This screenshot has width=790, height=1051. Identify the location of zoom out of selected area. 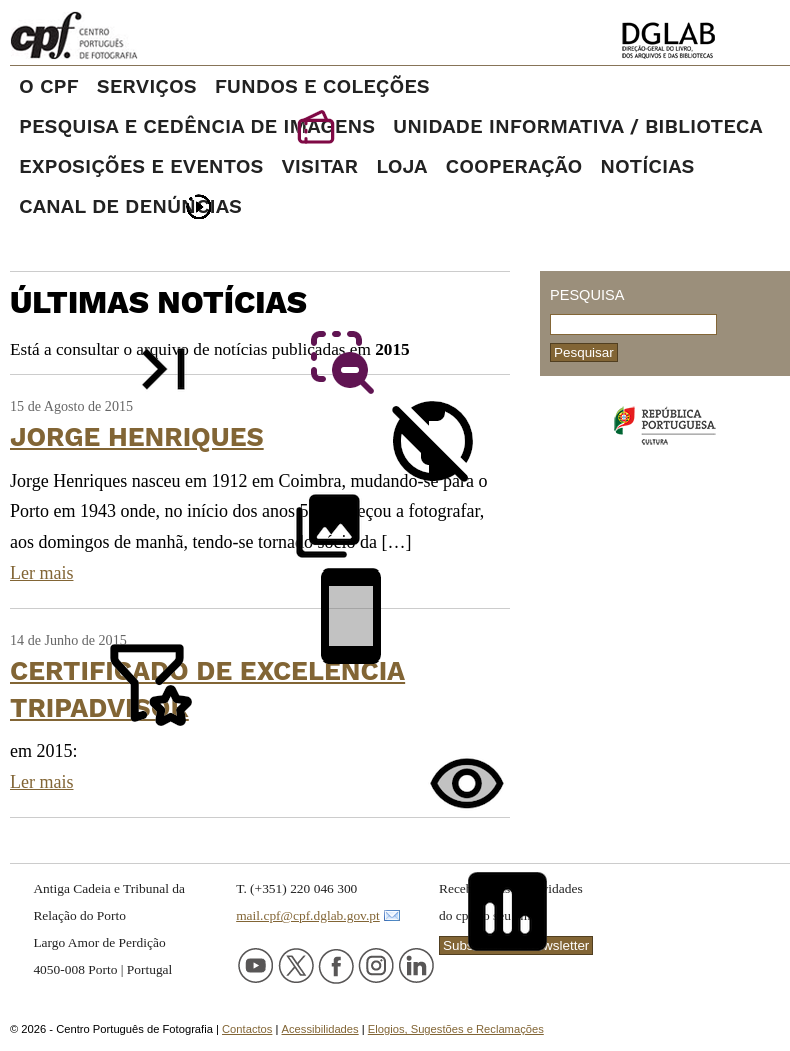
(341, 361).